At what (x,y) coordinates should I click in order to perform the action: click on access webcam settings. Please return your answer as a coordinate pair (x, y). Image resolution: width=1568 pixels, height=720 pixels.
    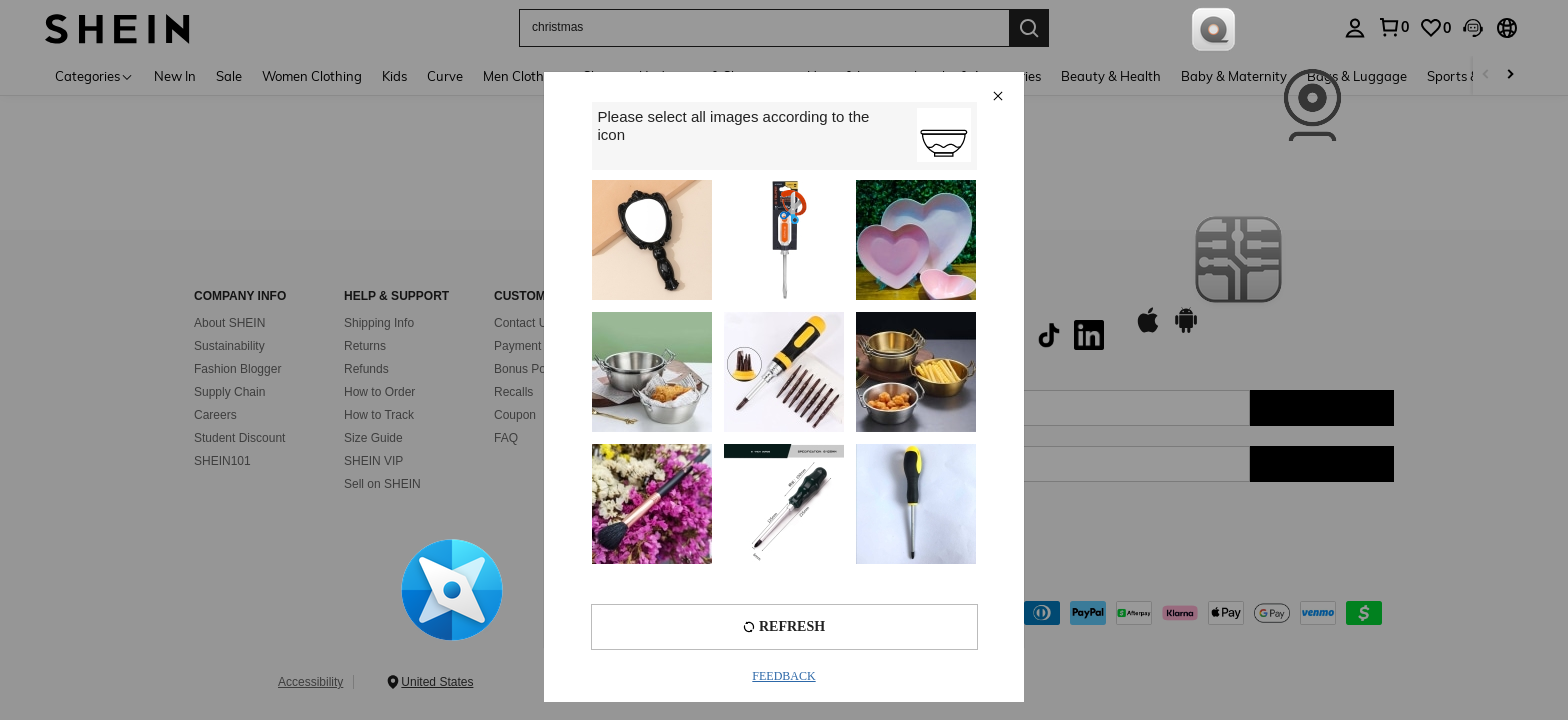
    Looking at the image, I should click on (1312, 102).